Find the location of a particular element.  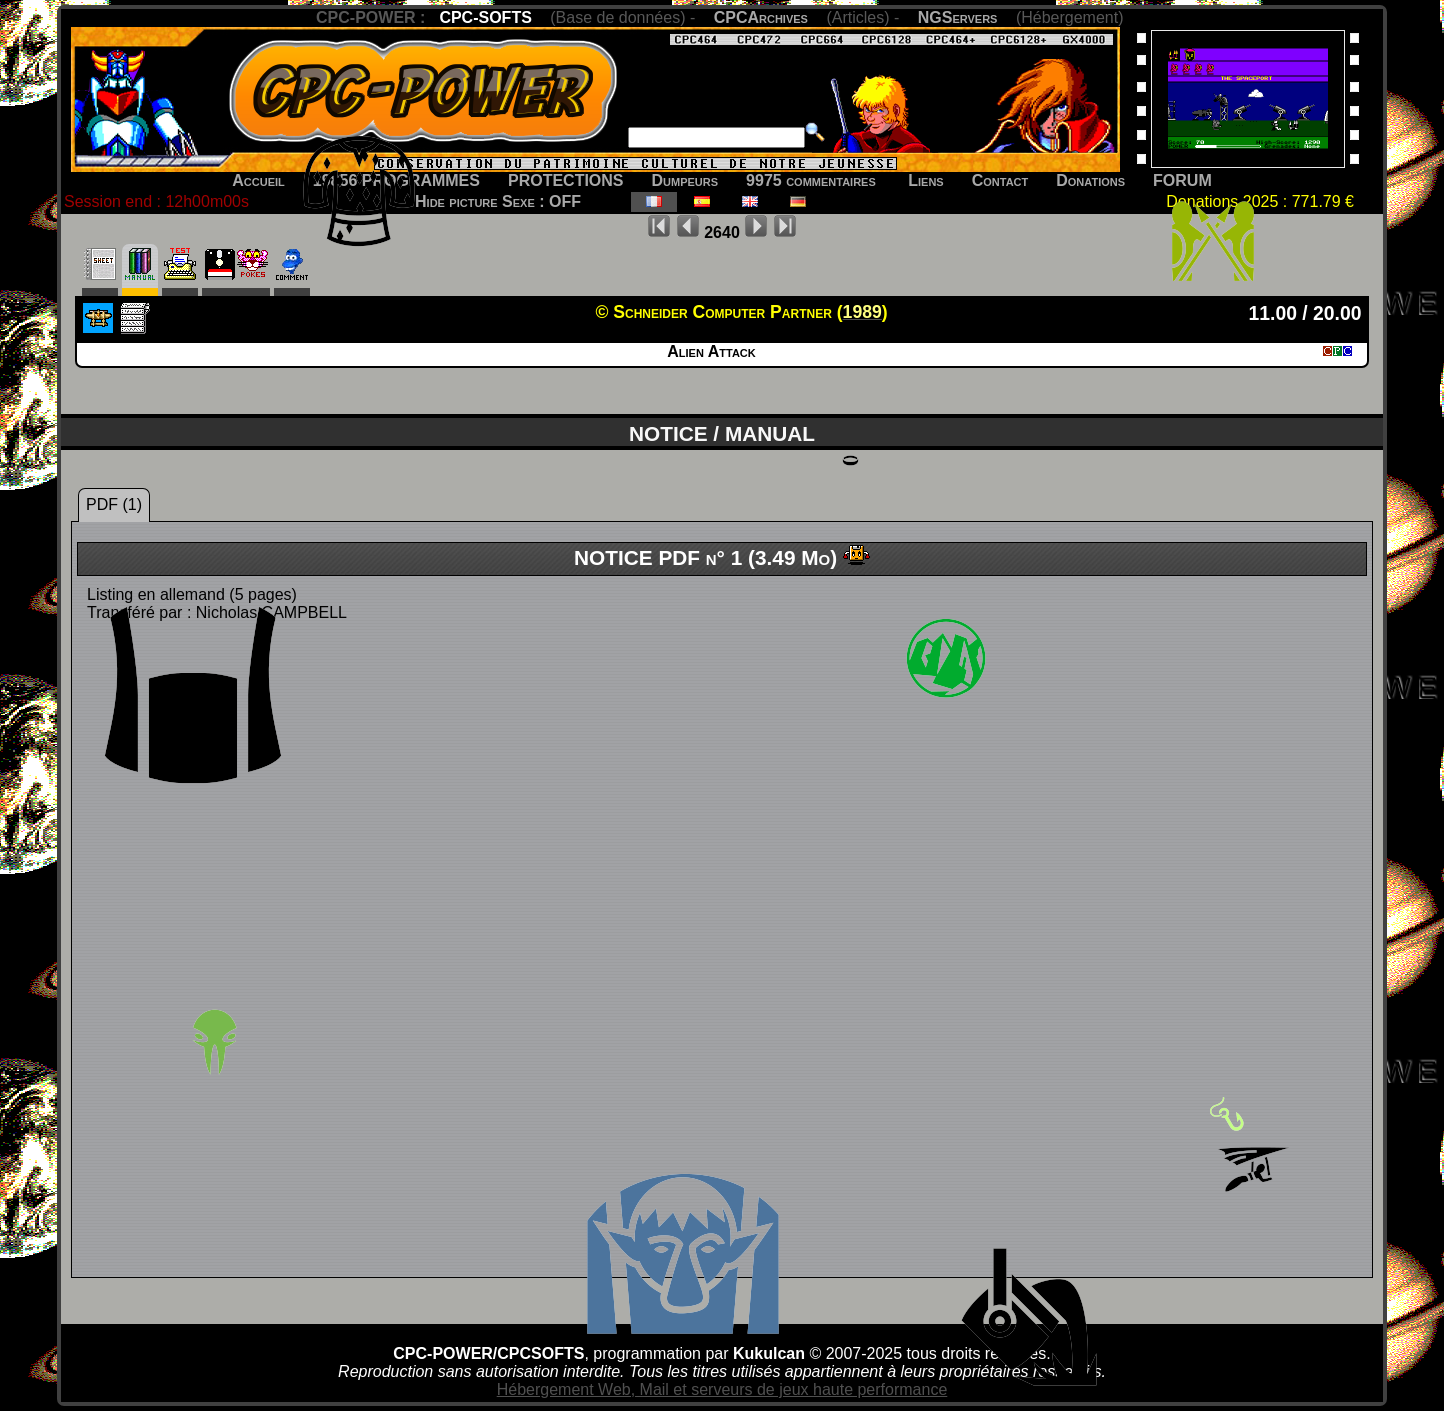

select troll character or creature type is located at coordinates (683, 1238).